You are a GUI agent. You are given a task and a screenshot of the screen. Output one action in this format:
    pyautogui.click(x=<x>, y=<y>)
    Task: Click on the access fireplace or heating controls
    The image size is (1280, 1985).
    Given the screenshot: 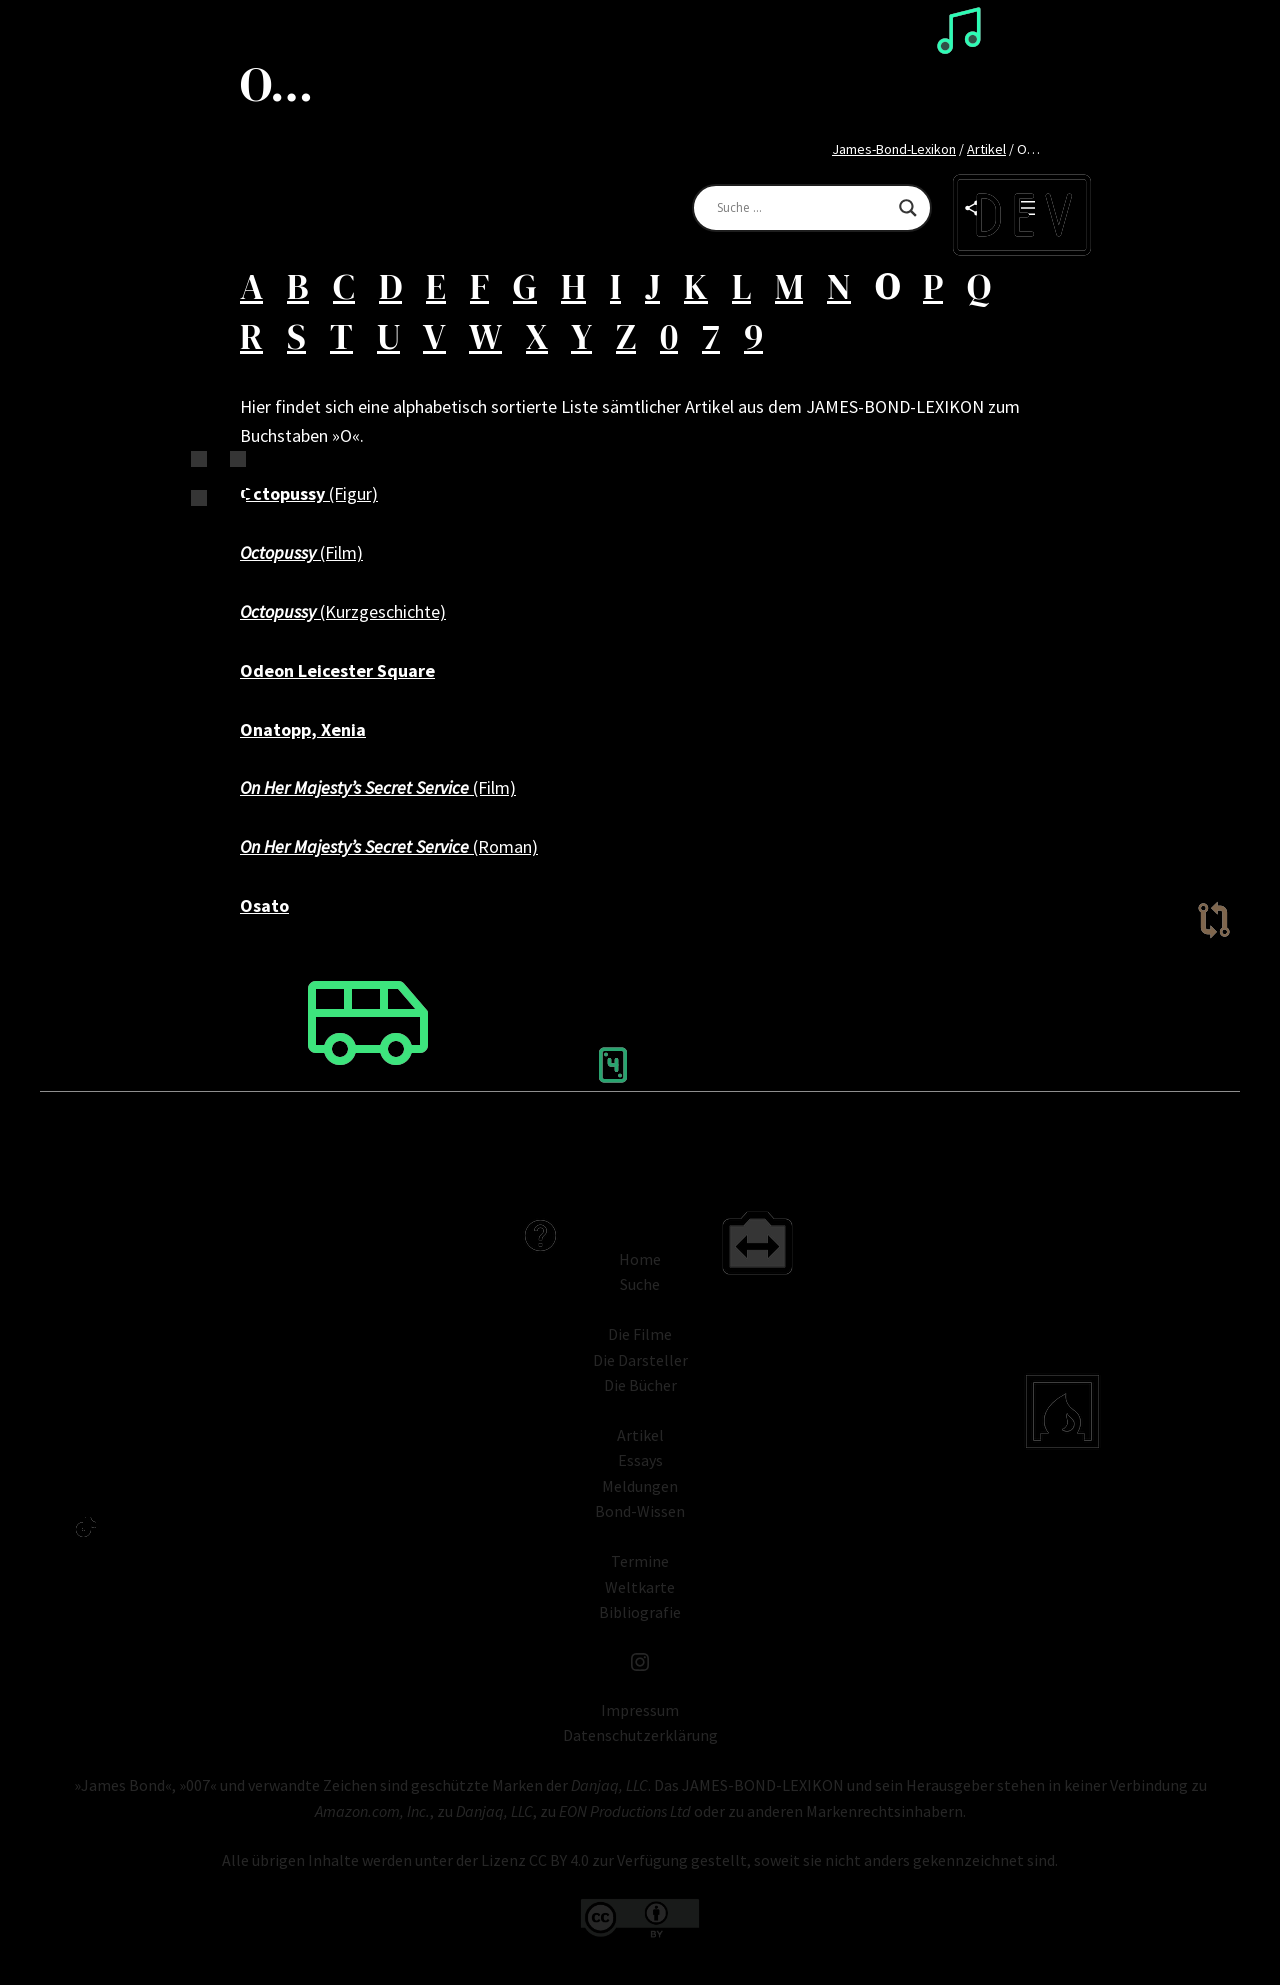 What is the action you would take?
    pyautogui.click(x=1062, y=1411)
    